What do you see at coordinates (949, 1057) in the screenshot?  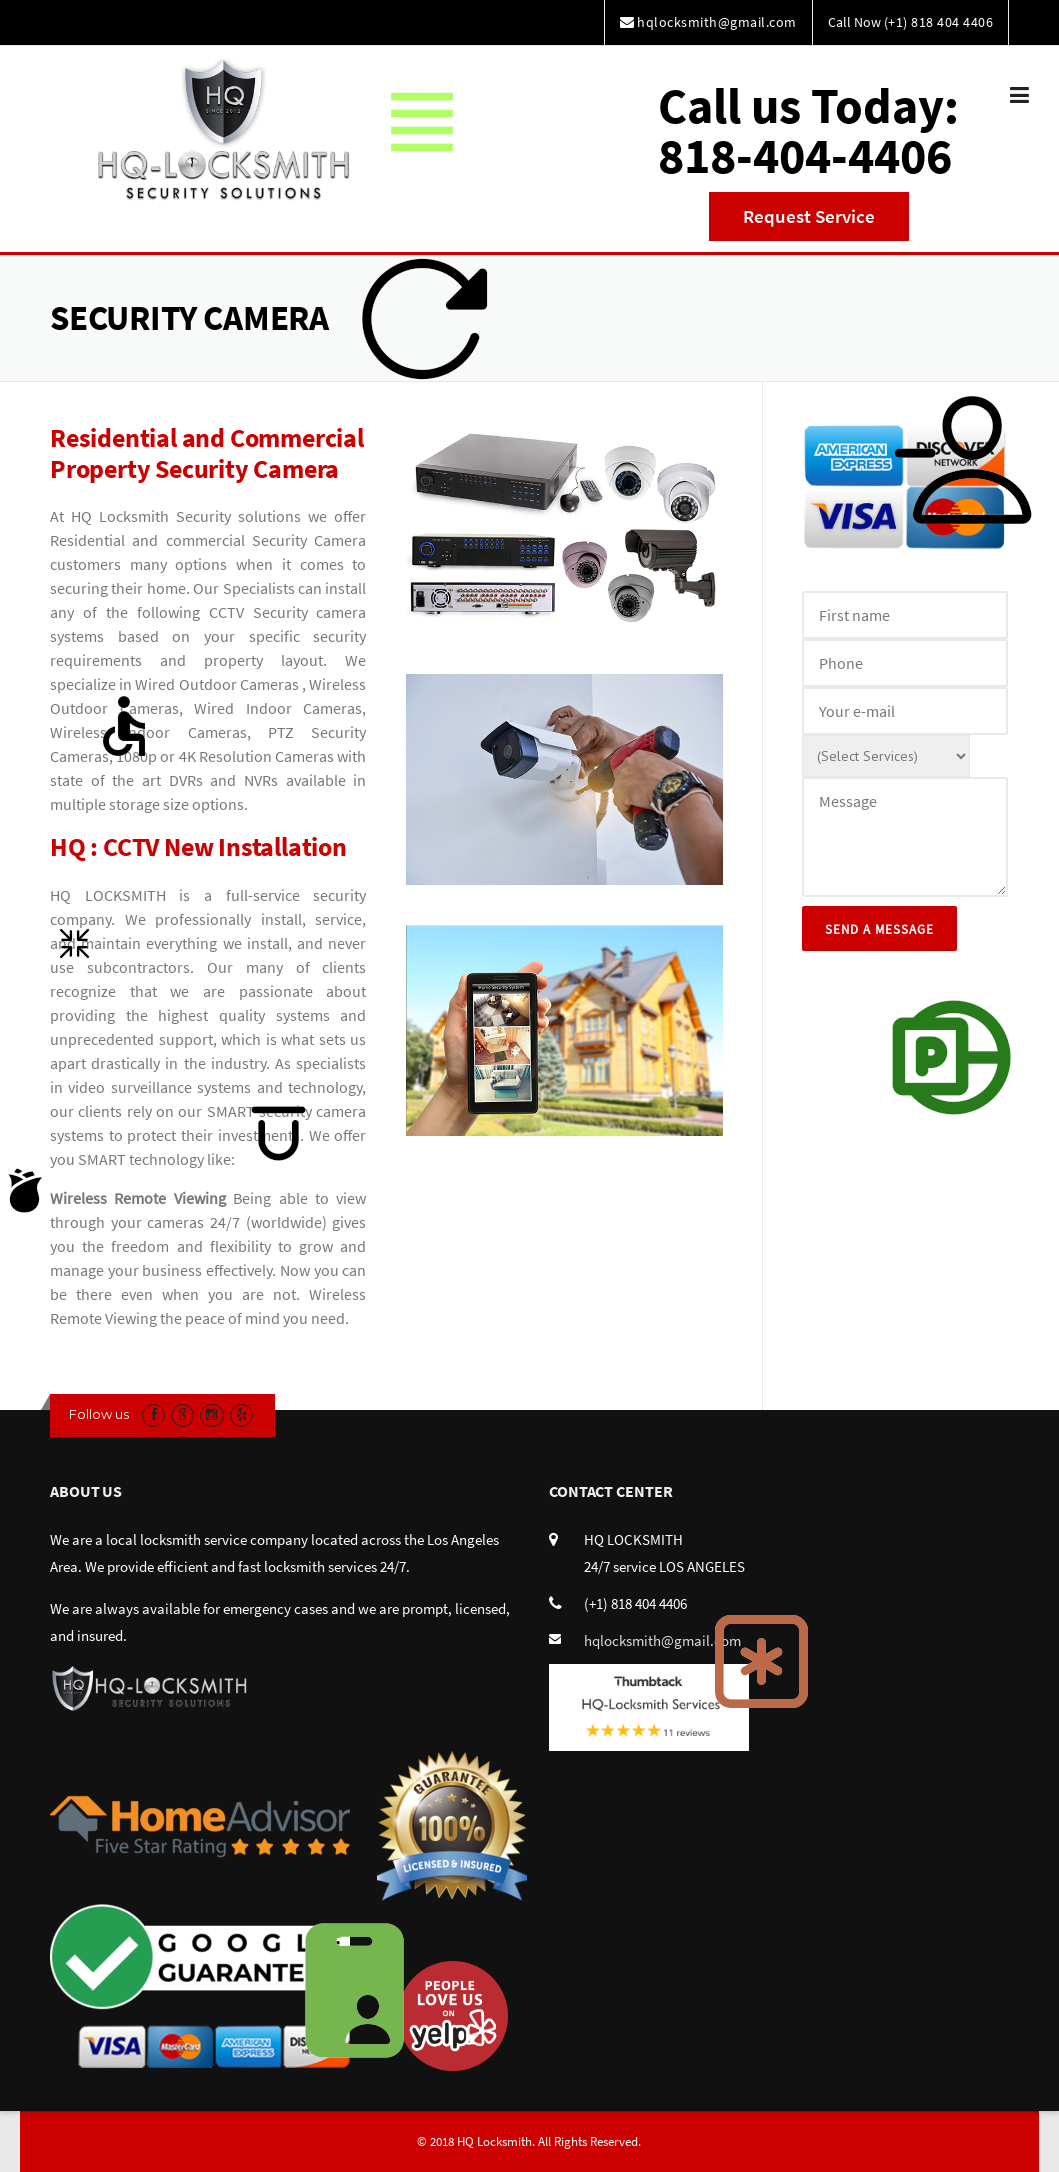 I see `open Microsoft PowerPoint` at bounding box center [949, 1057].